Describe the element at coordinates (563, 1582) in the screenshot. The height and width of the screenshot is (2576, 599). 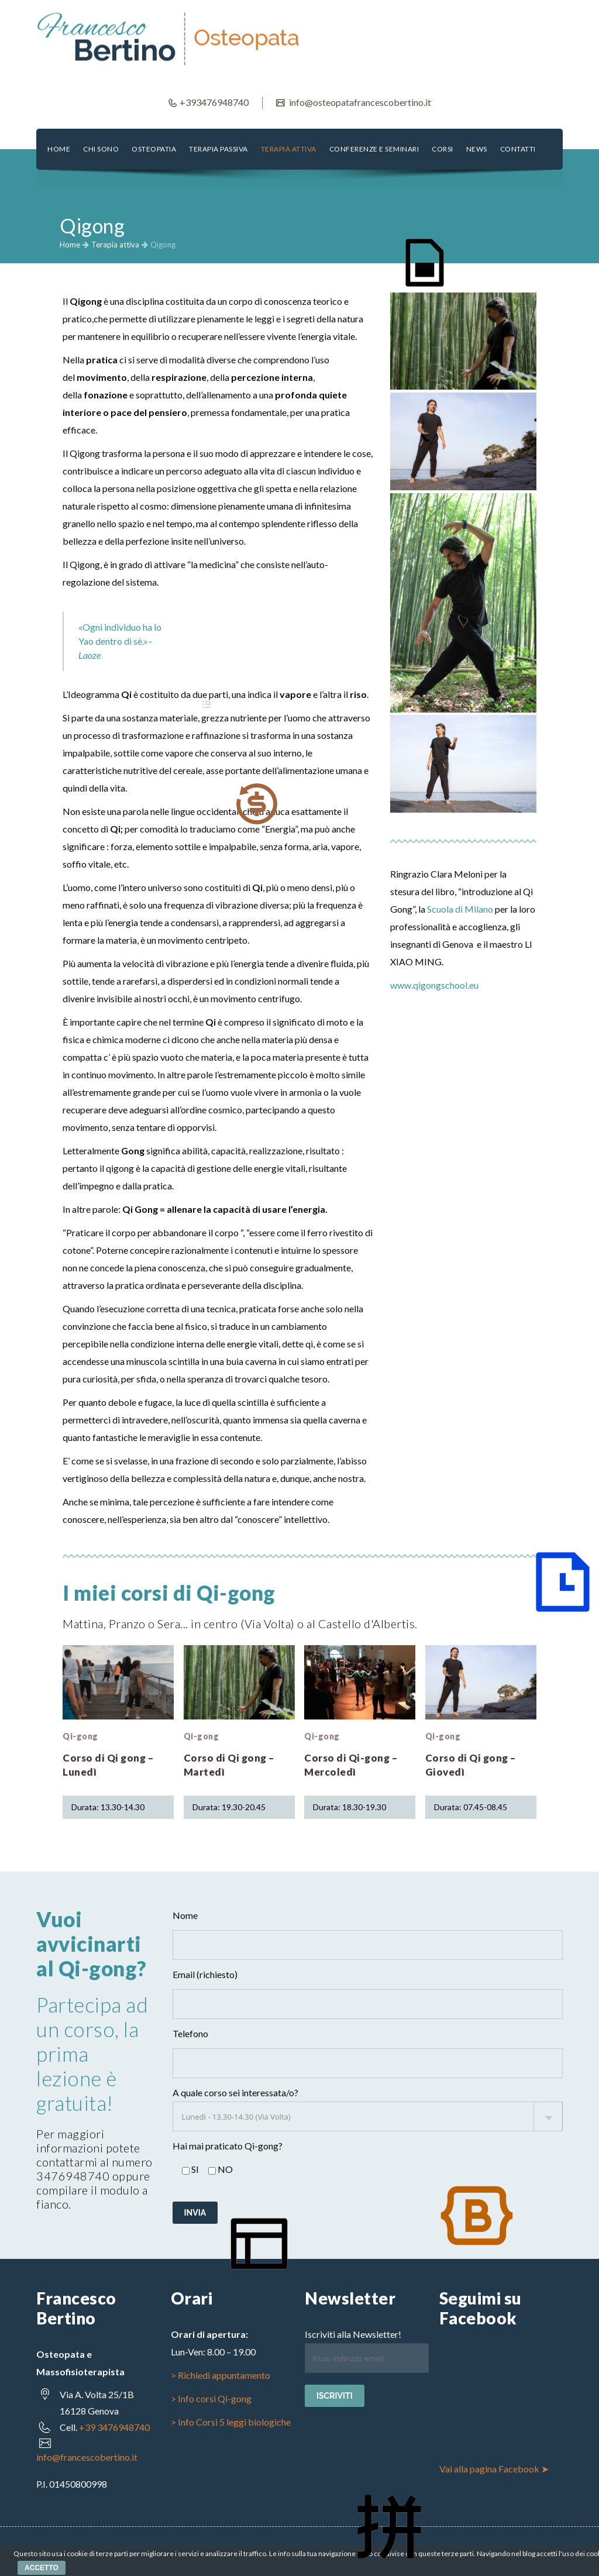
I see `view file version history` at that location.